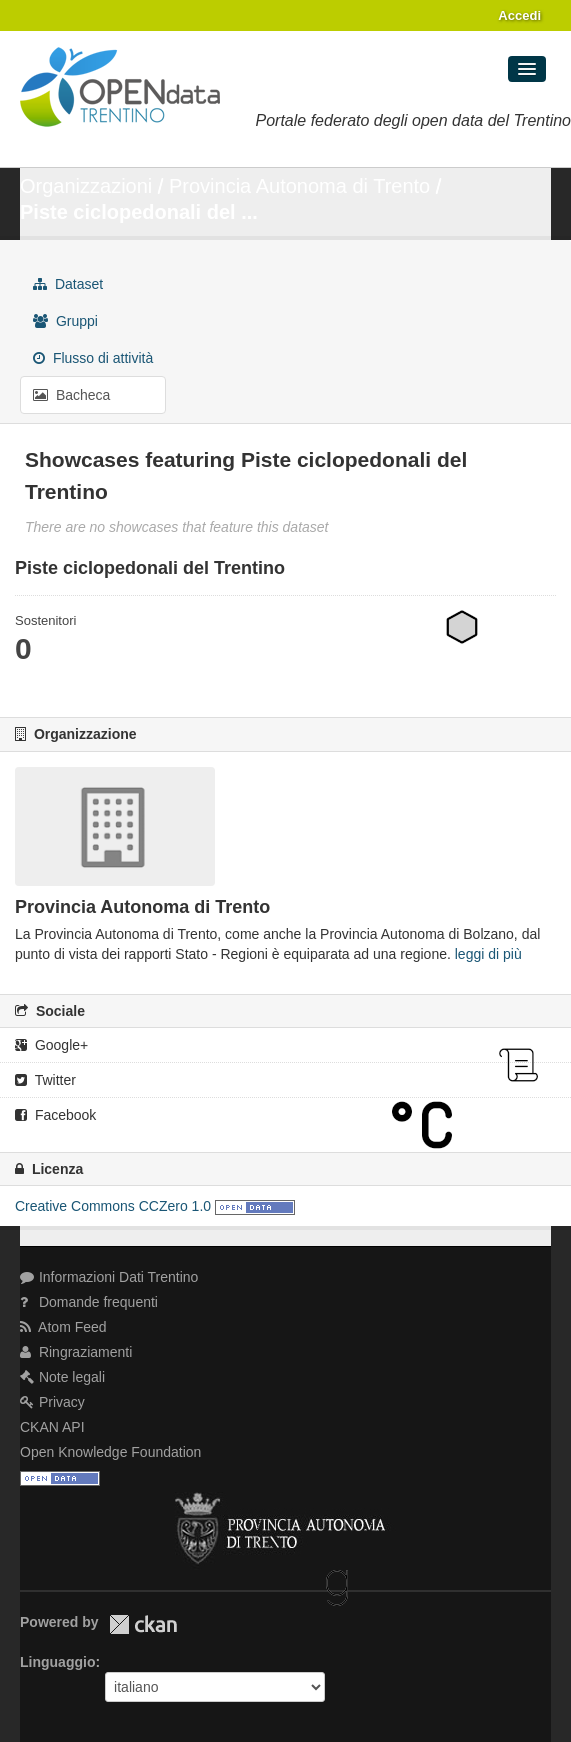 Image resolution: width=571 pixels, height=1742 pixels. What do you see at coordinates (337, 1588) in the screenshot?
I see `open Goodreads app` at bounding box center [337, 1588].